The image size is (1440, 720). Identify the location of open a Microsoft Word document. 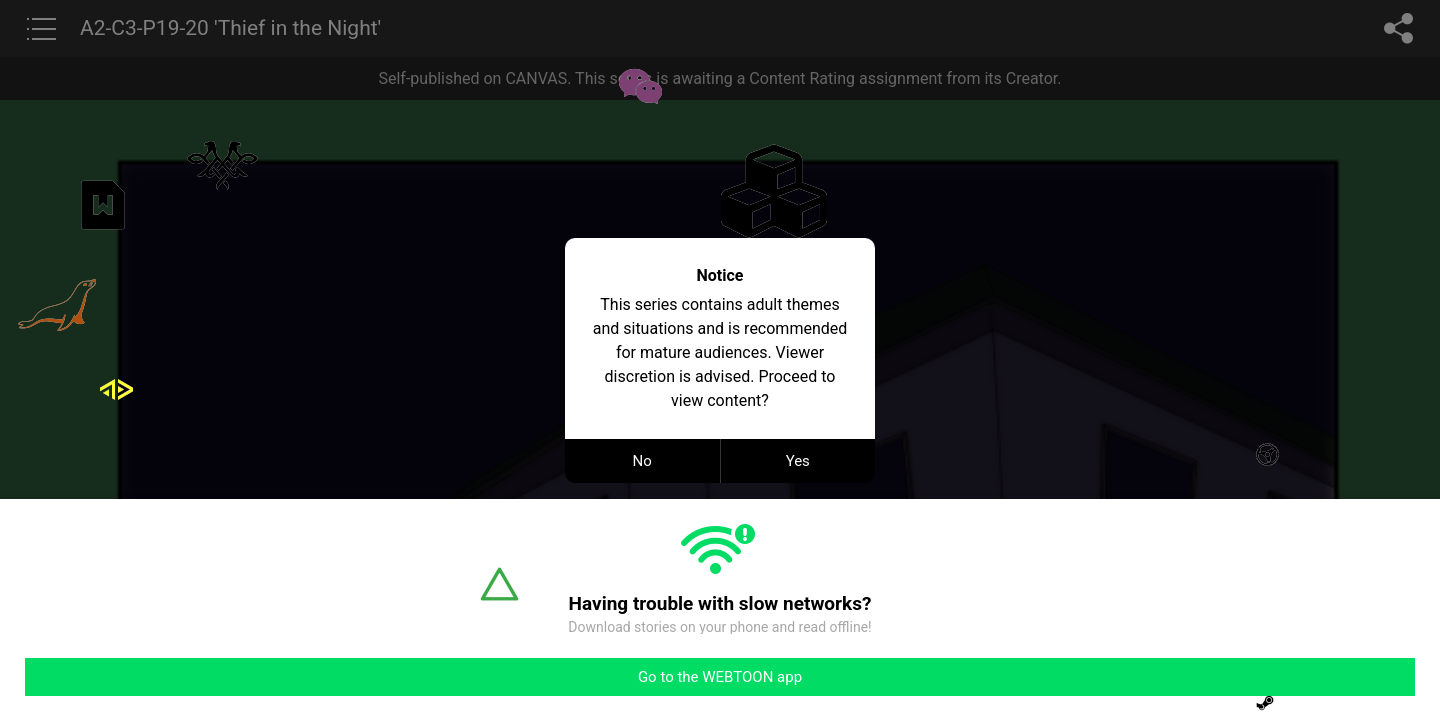
(103, 205).